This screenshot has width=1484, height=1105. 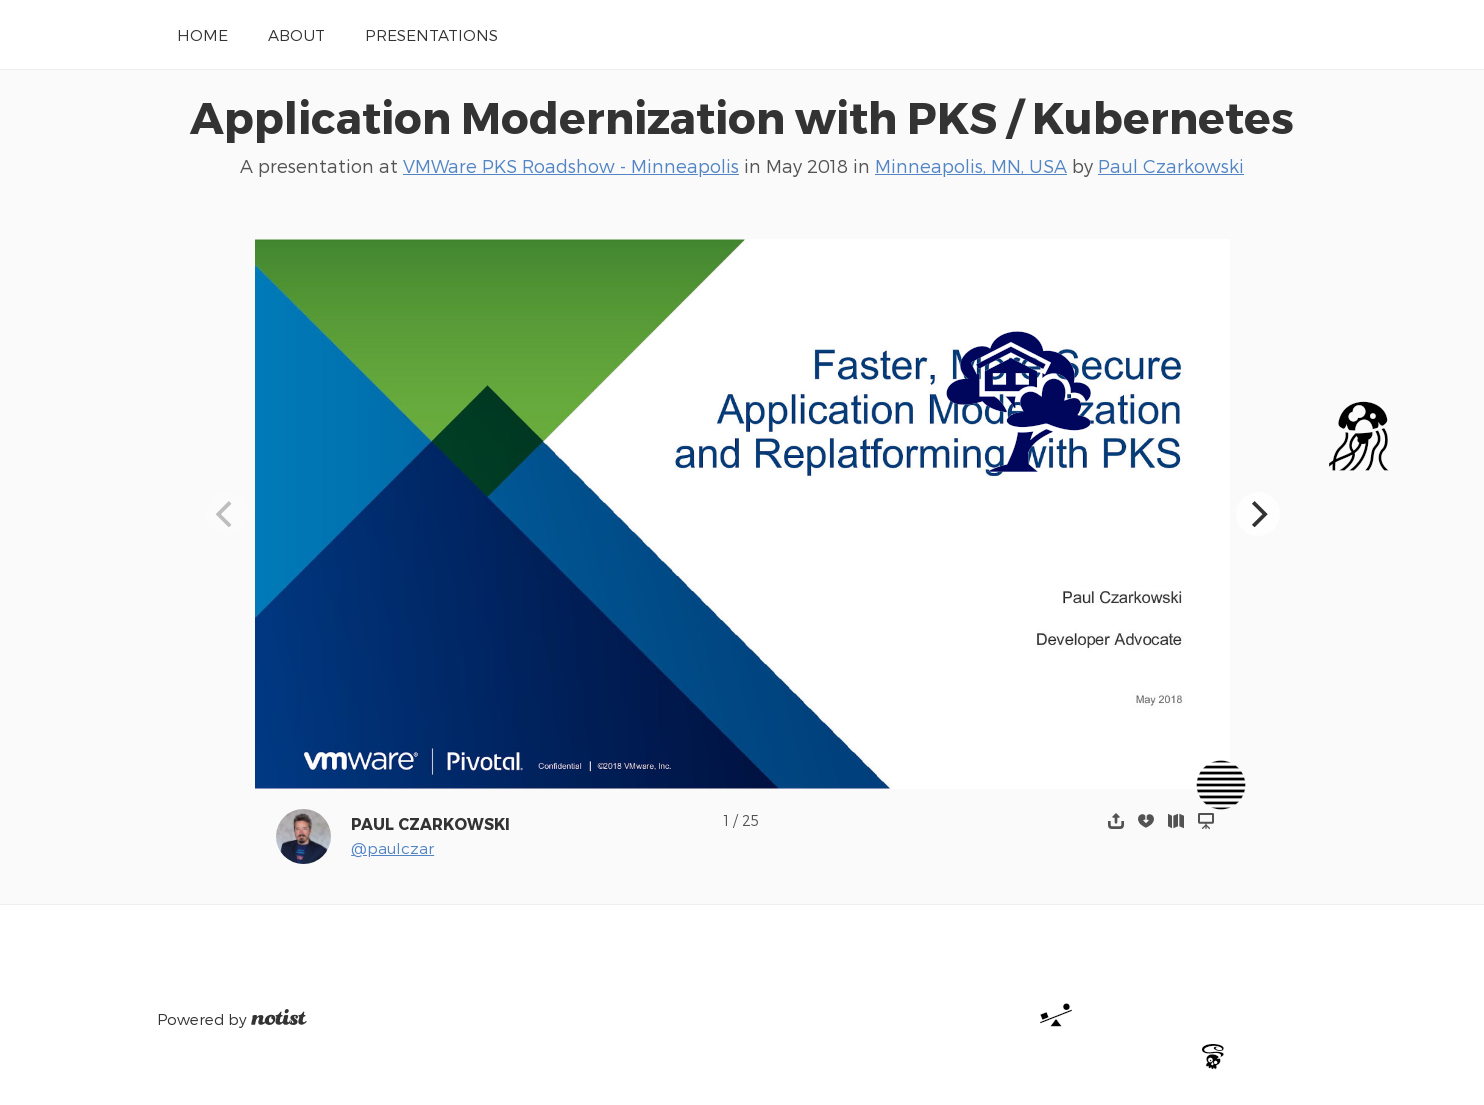 I want to click on indicates an unbalanced or unequal state, so click(x=1056, y=1010).